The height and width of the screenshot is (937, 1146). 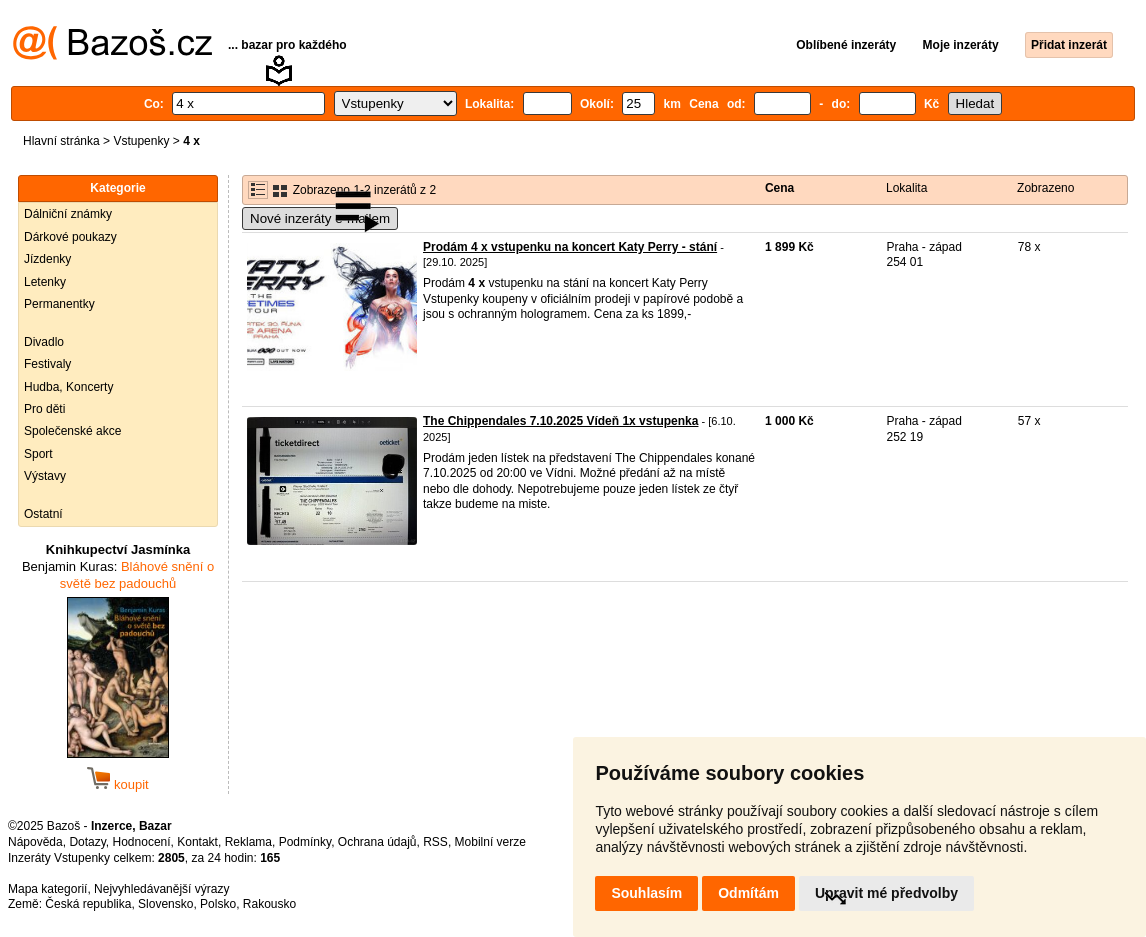 I want to click on indicates a declining trend or decreasing value, so click(x=835, y=898).